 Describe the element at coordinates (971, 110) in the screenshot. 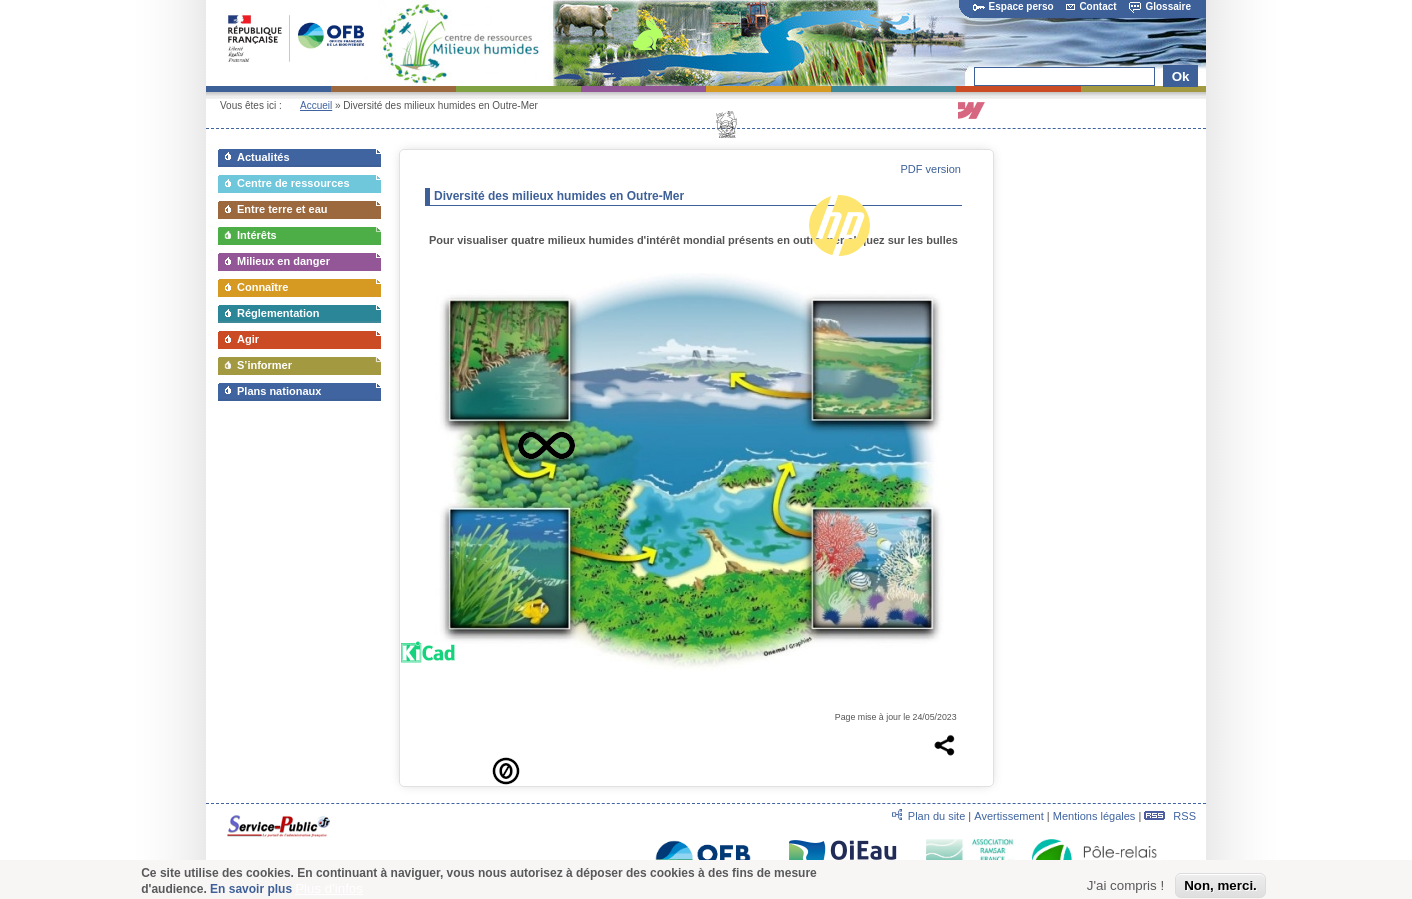

I see `open Webflow website or application` at that location.